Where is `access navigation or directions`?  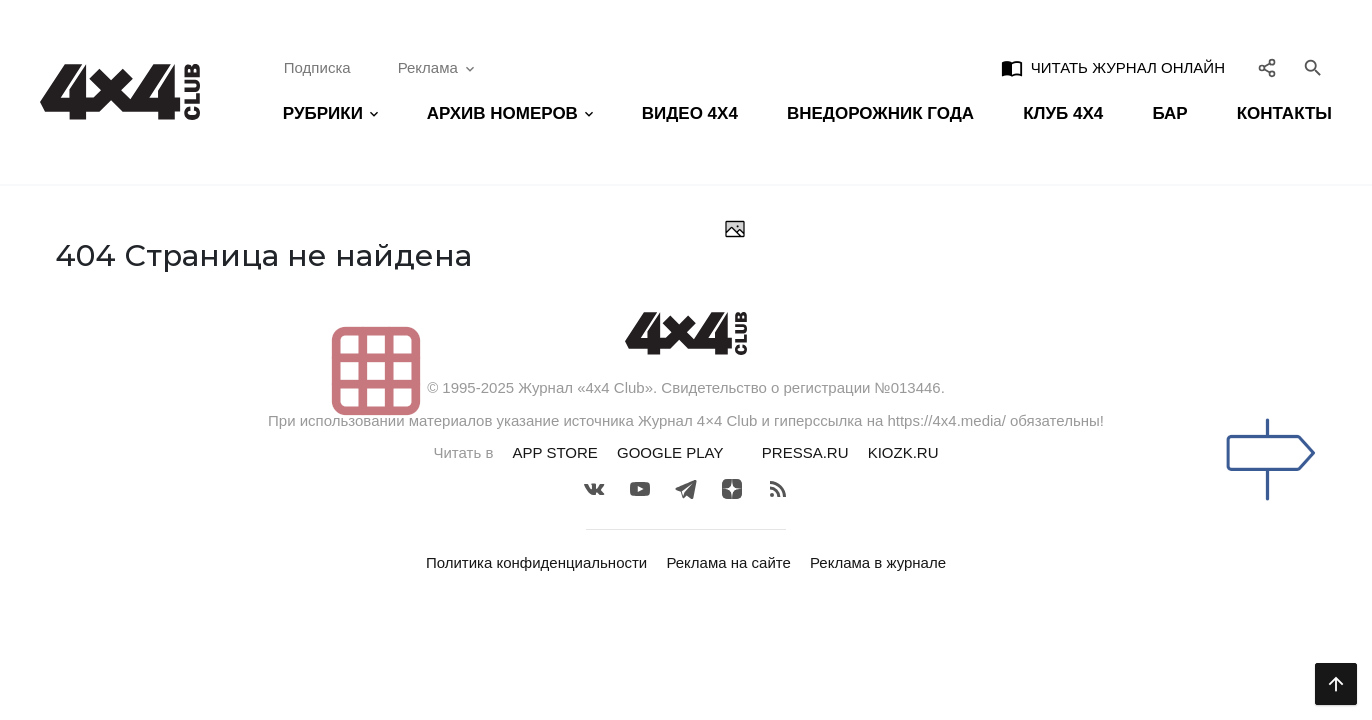 access navigation or directions is located at coordinates (1267, 459).